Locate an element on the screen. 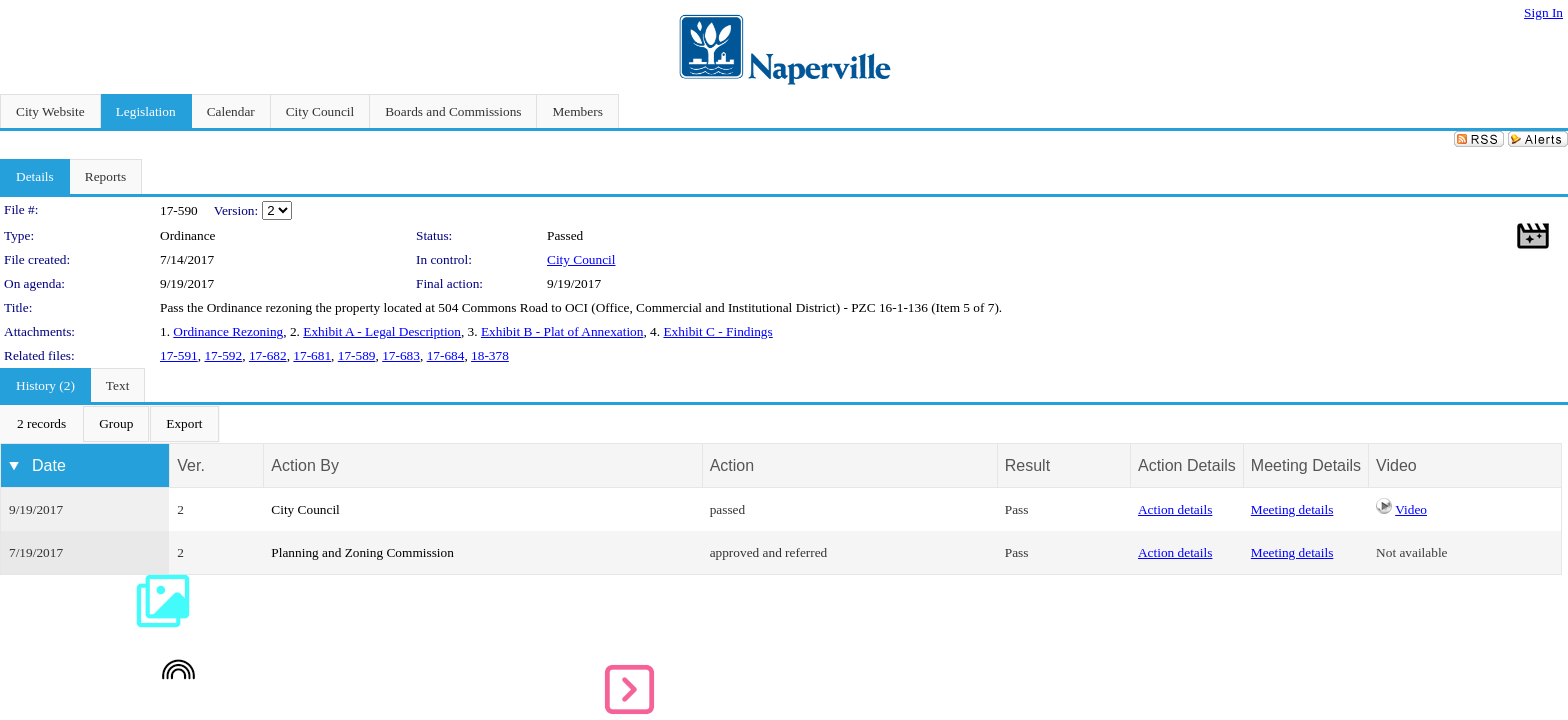 The image size is (1568, 720). indicates LGBTQ+ or pride-related content is located at coordinates (178, 670).